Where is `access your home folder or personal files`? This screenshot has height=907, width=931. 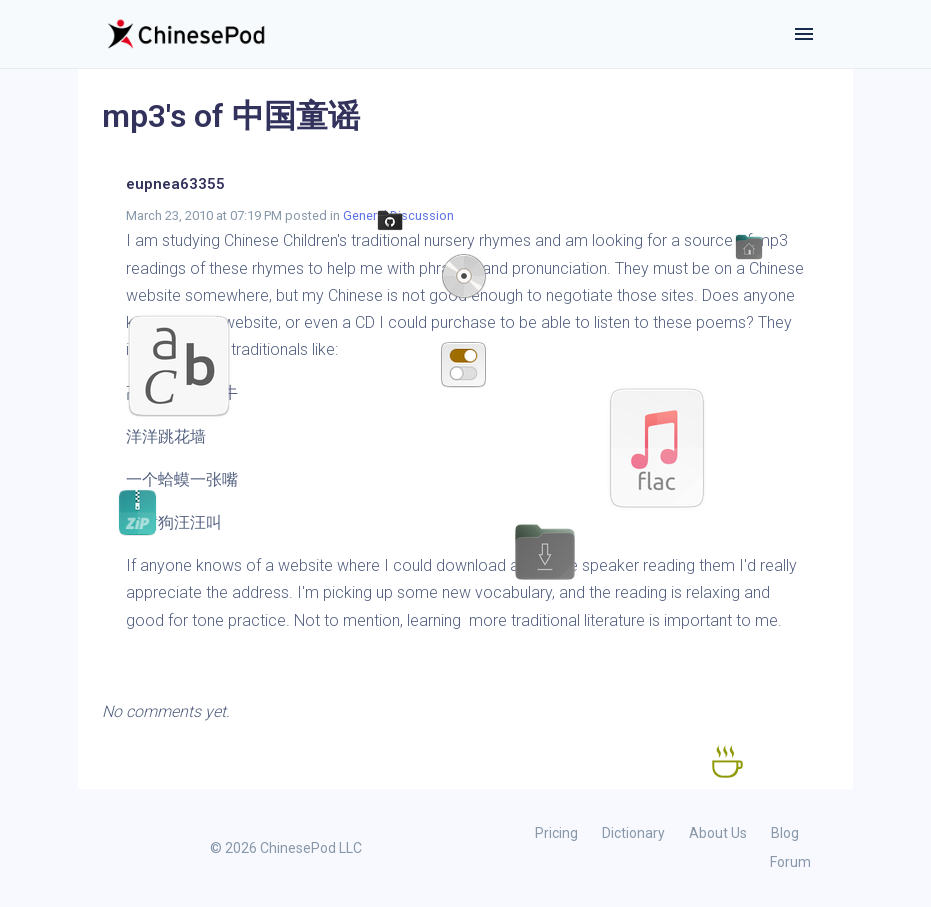 access your home folder or personal files is located at coordinates (749, 247).